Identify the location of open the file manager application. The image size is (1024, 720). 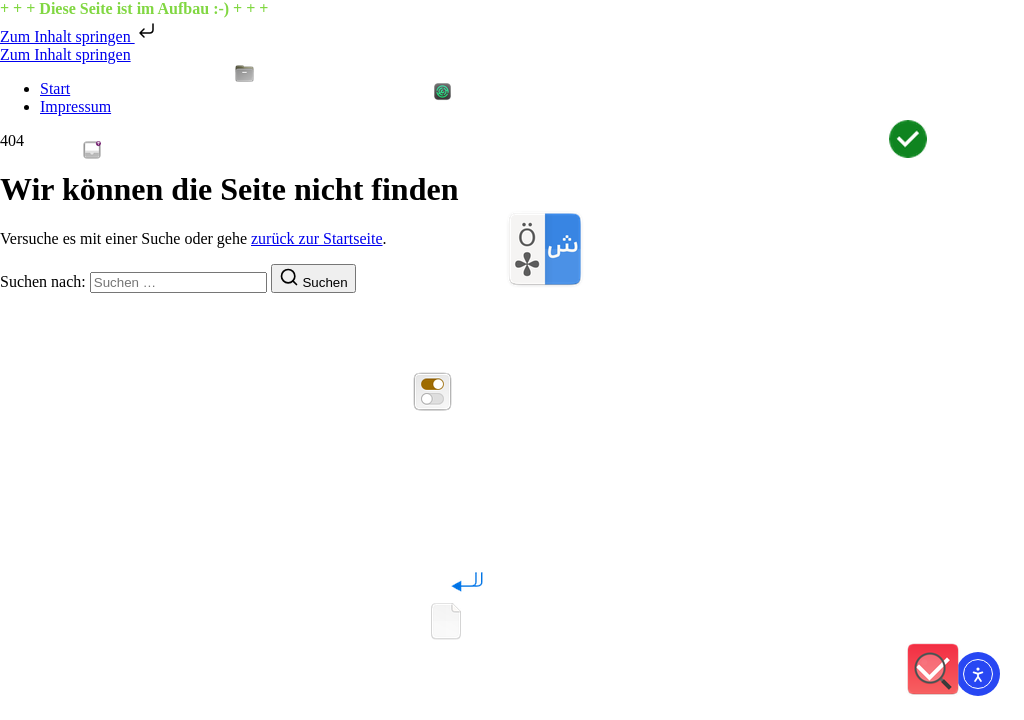
(244, 73).